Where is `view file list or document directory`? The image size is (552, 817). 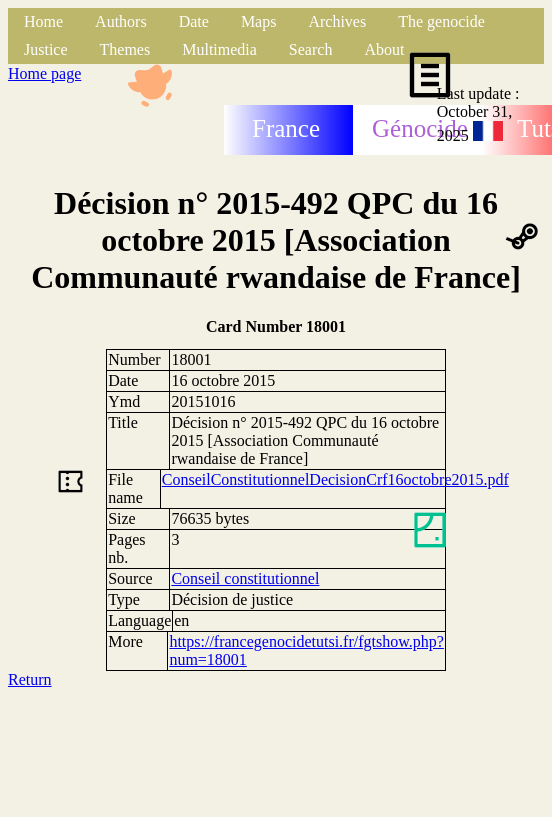 view file list or document directory is located at coordinates (430, 75).